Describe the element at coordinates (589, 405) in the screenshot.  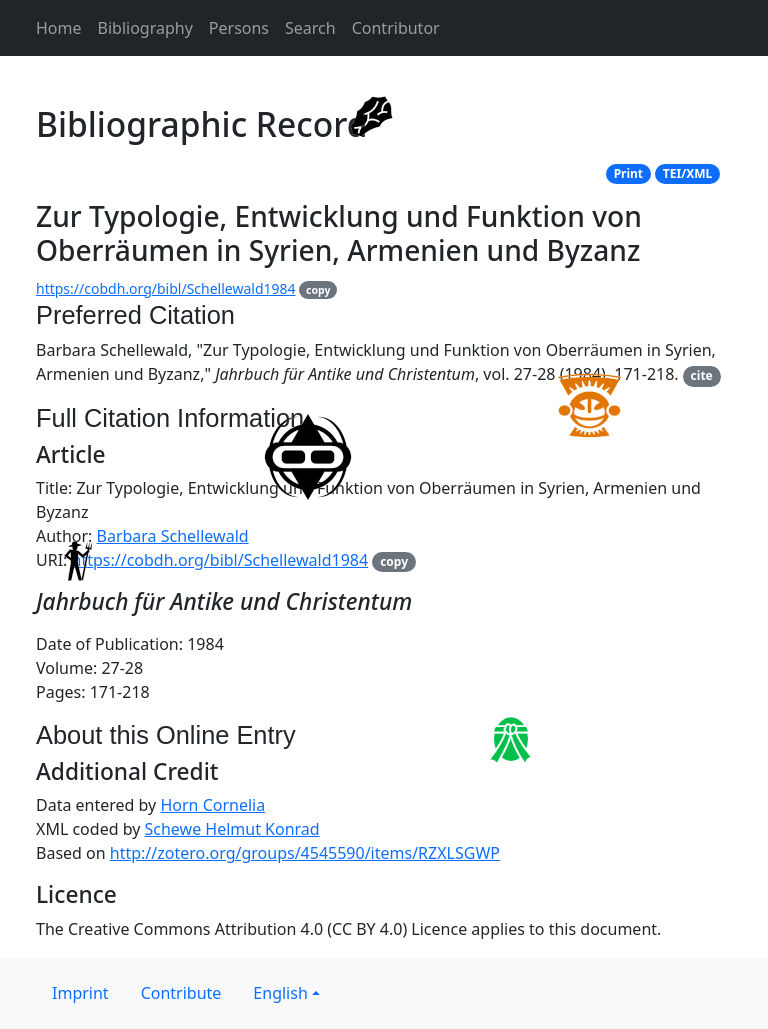
I see `decorative tribal or aztec-themed game badge` at that location.